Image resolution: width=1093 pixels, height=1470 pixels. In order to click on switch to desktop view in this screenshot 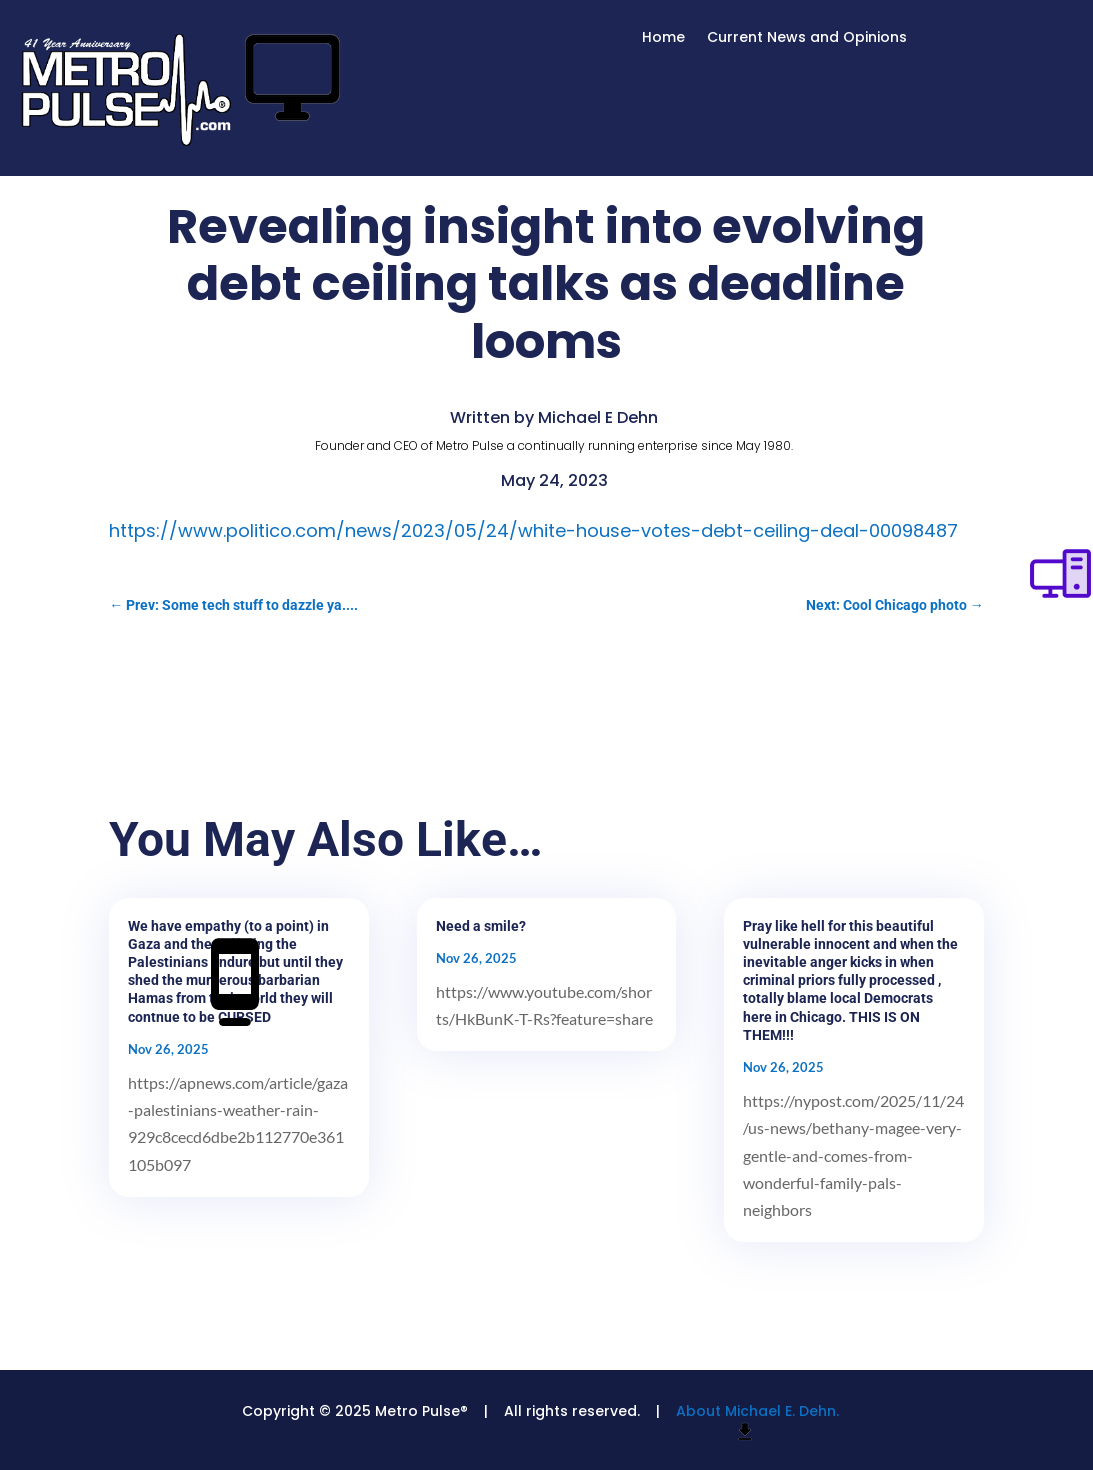, I will do `click(292, 77)`.